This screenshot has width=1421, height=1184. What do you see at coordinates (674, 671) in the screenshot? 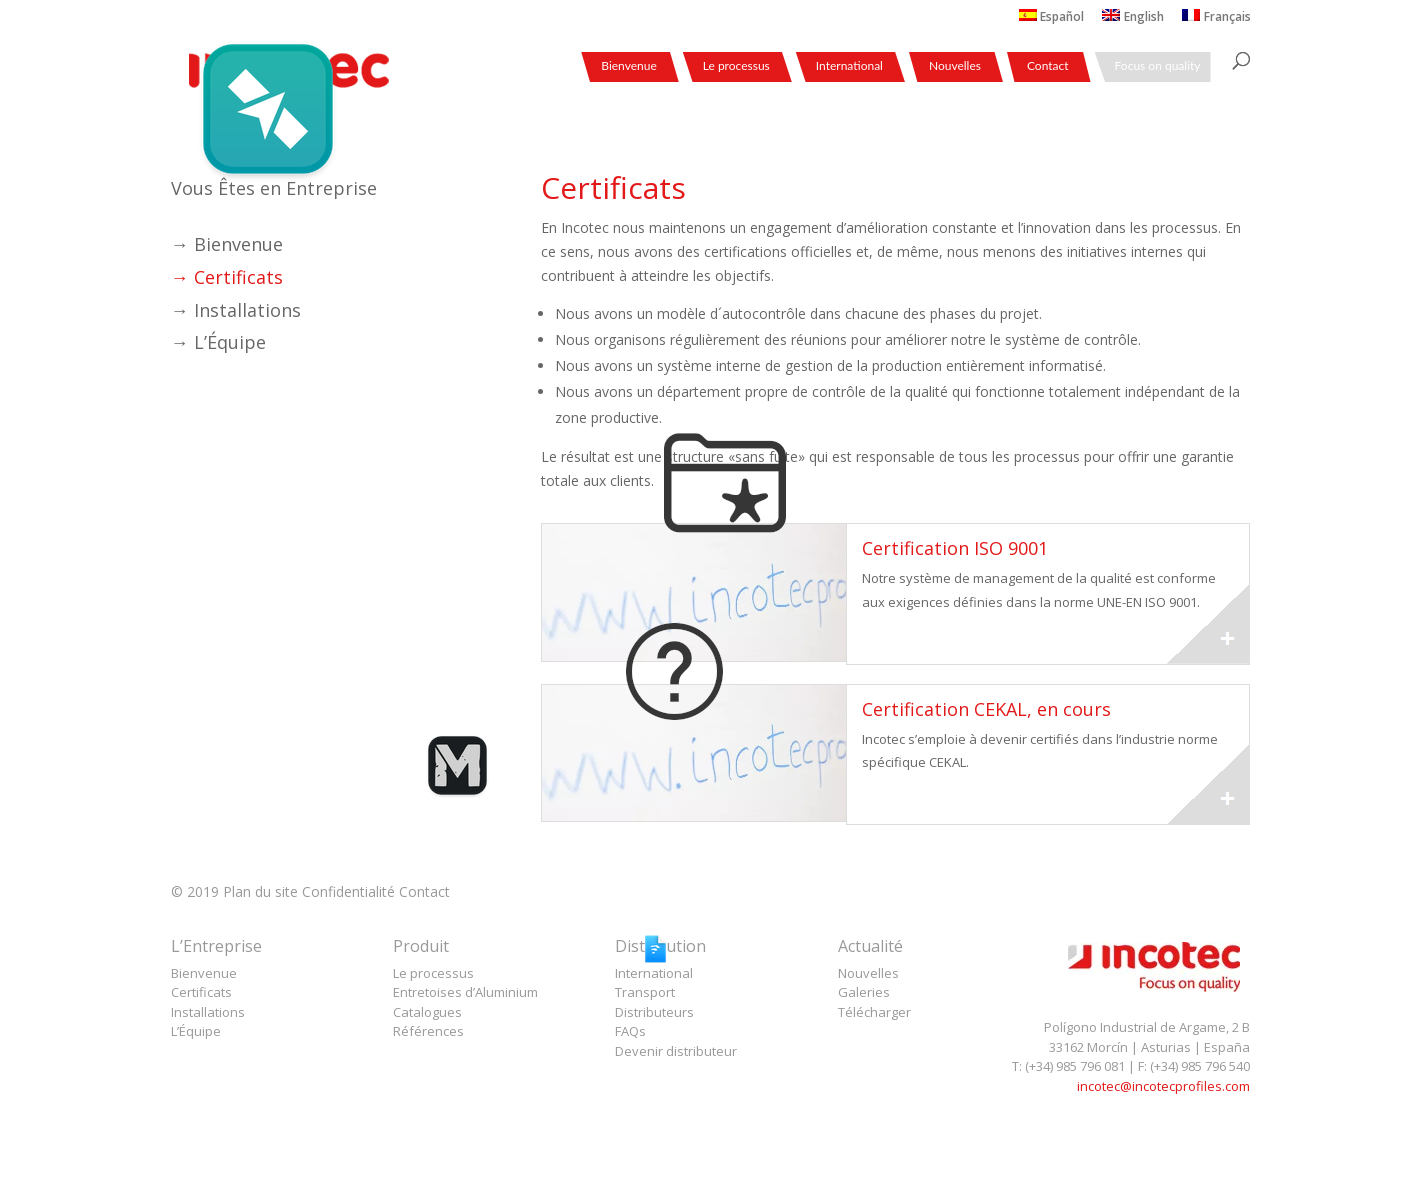
I see `access help or support documentation` at bounding box center [674, 671].